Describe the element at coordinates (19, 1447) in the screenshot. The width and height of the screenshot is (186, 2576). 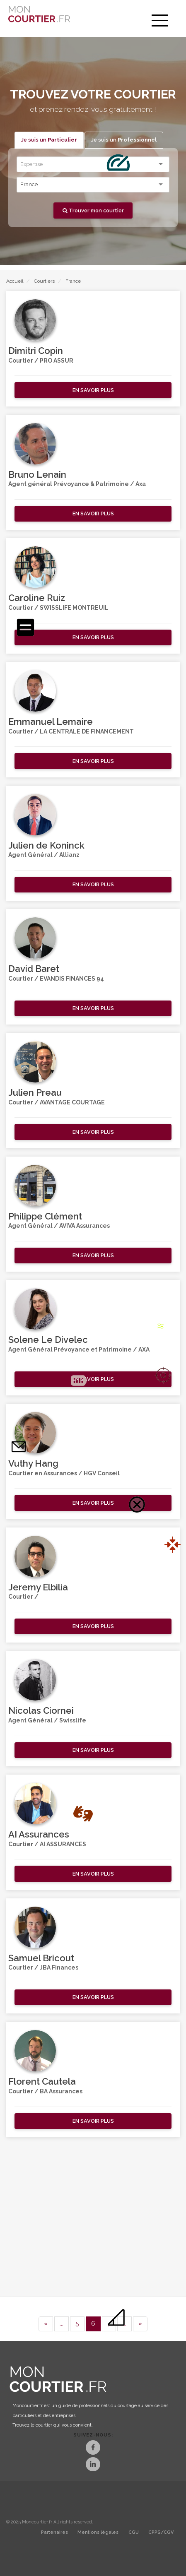
I see `open your inbox` at that location.